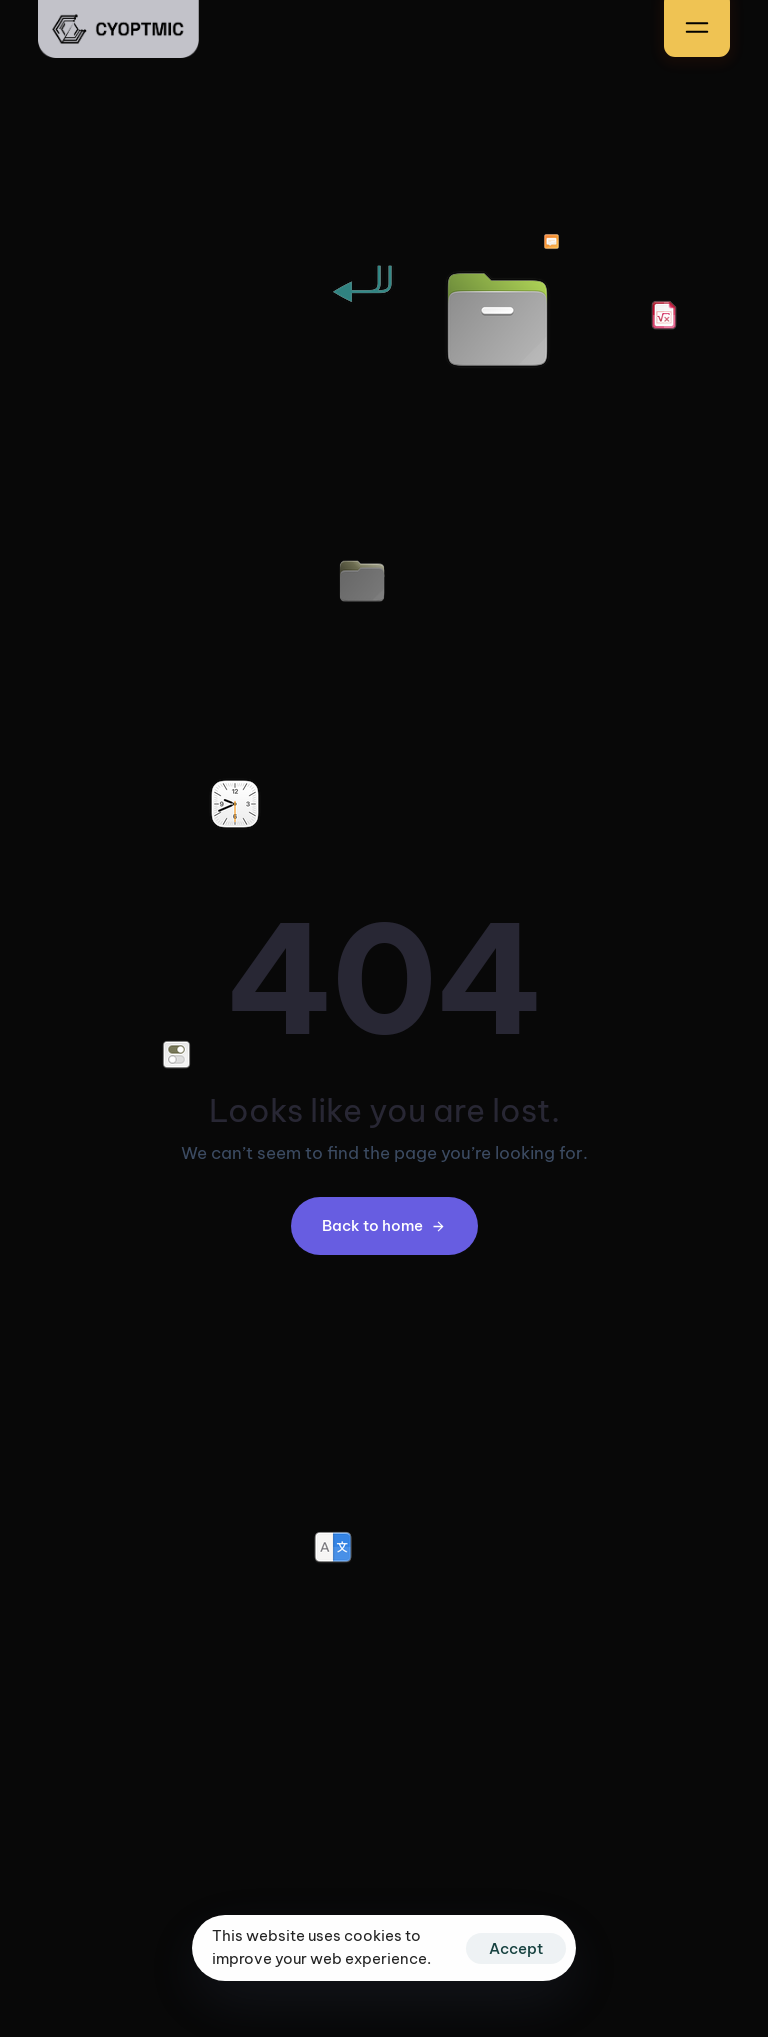 Image resolution: width=768 pixels, height=2037 pixels. What do you see at coordinates (361, 283) in the screenshot?
I see `reply to all recipients of an email` at bounding box center [361, 283].